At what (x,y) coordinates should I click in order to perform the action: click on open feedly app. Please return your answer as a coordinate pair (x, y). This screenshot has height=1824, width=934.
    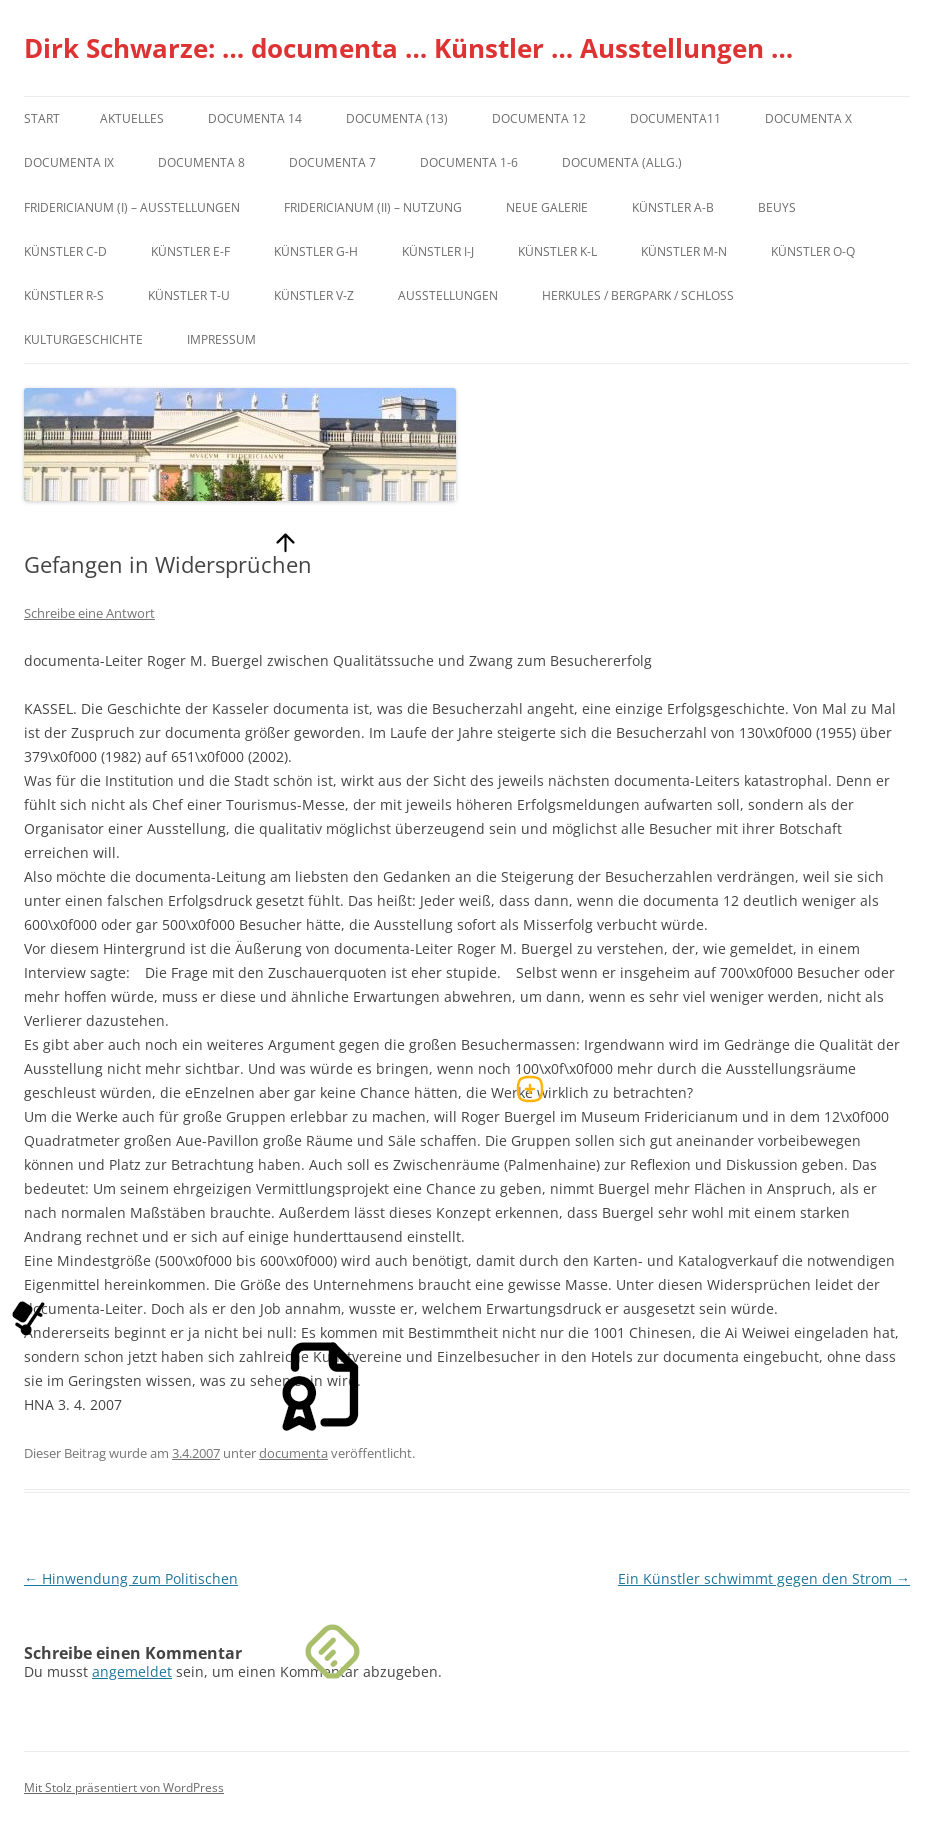
    Looking at the image, I should click on (332, 1651).